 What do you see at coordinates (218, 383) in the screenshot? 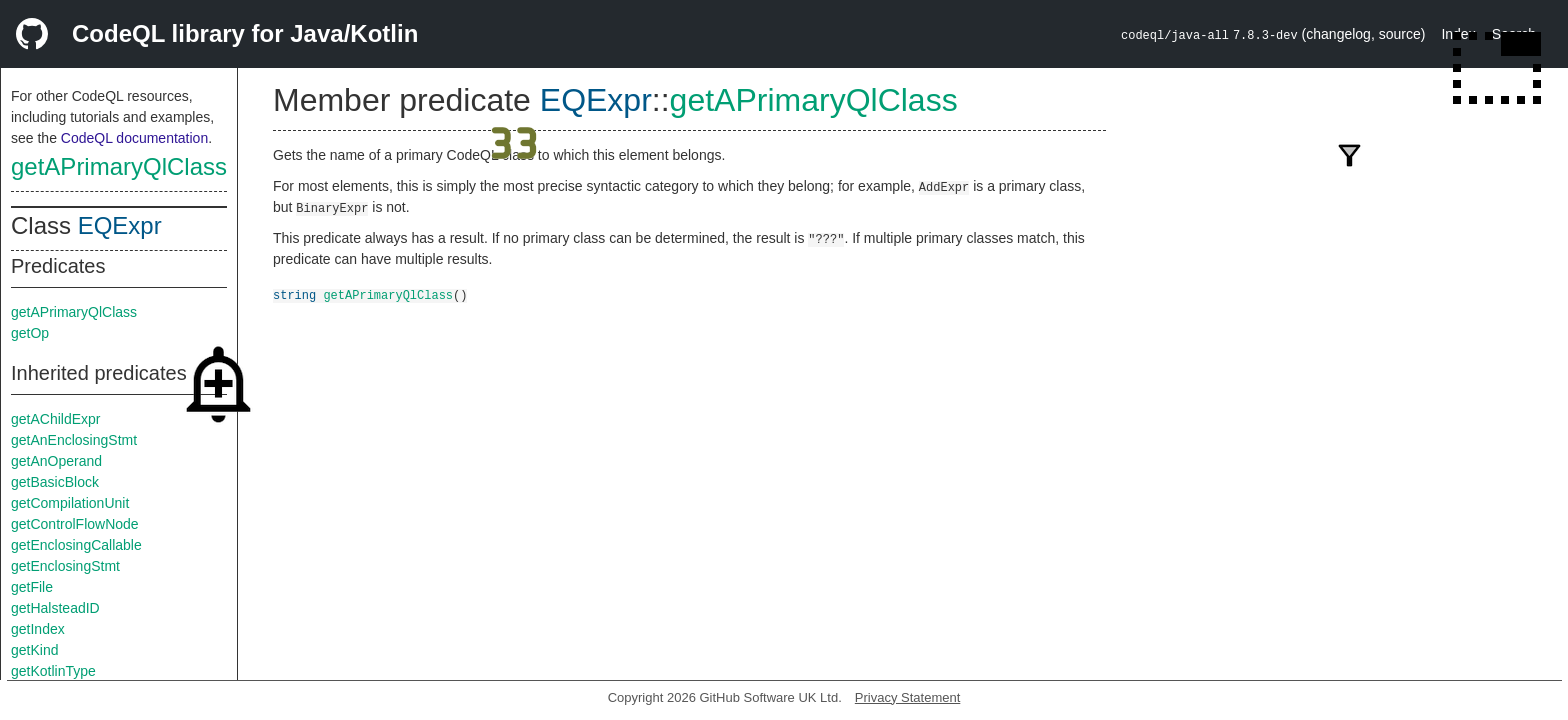
I see `add a new reminder or alert` at bounding box center [218, 383].